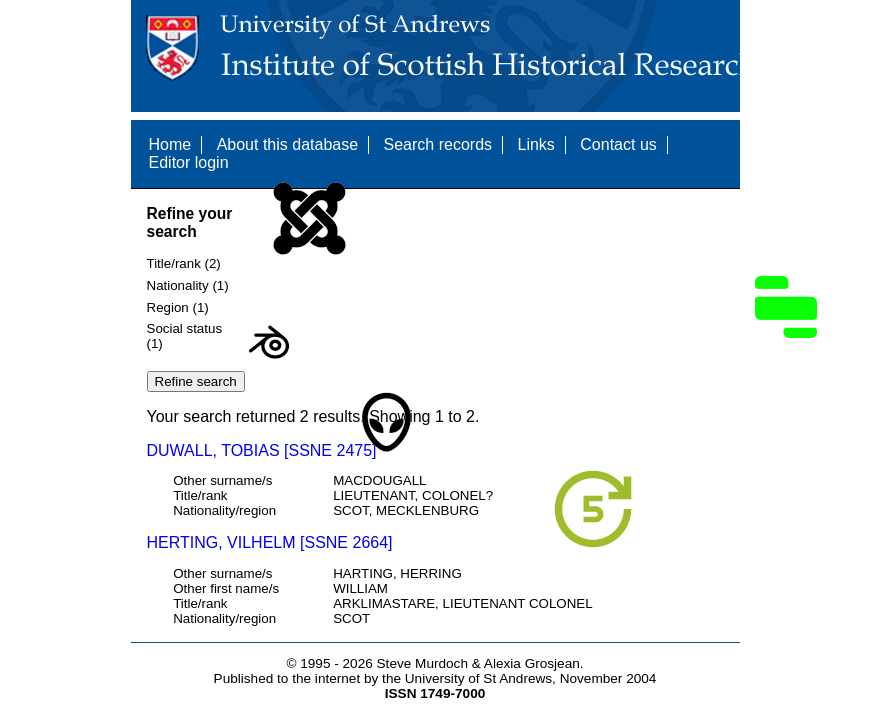  Describe the element at coordinates (386, 421) in the screenshot. I see `indicates sci-fi or extraterrestrial content` at that location.